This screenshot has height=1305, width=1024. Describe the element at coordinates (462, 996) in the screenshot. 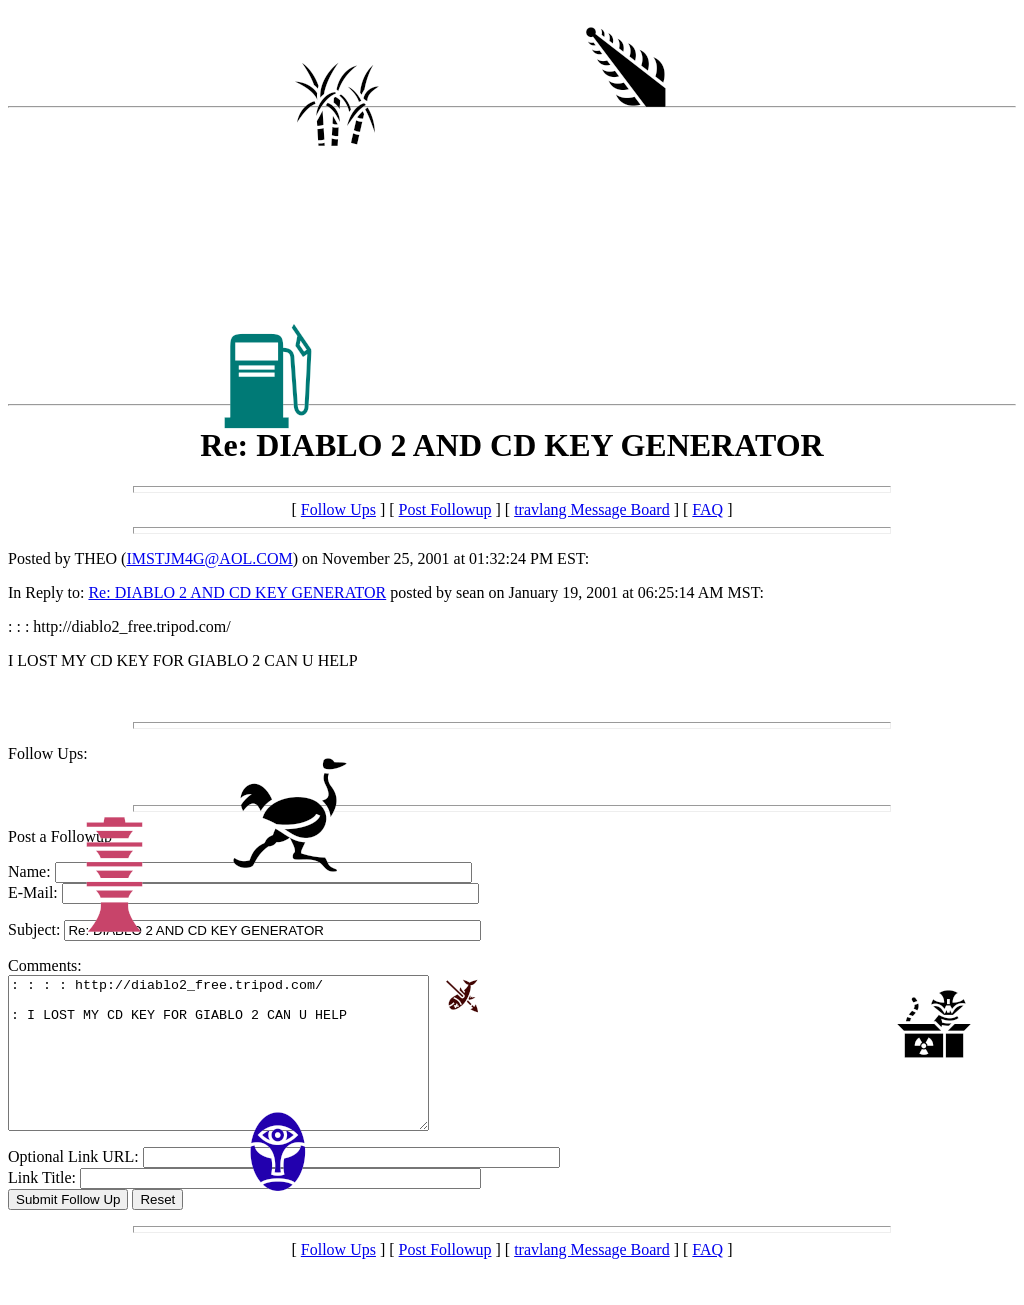

I see `spearfishing activity or game mode` at that location.